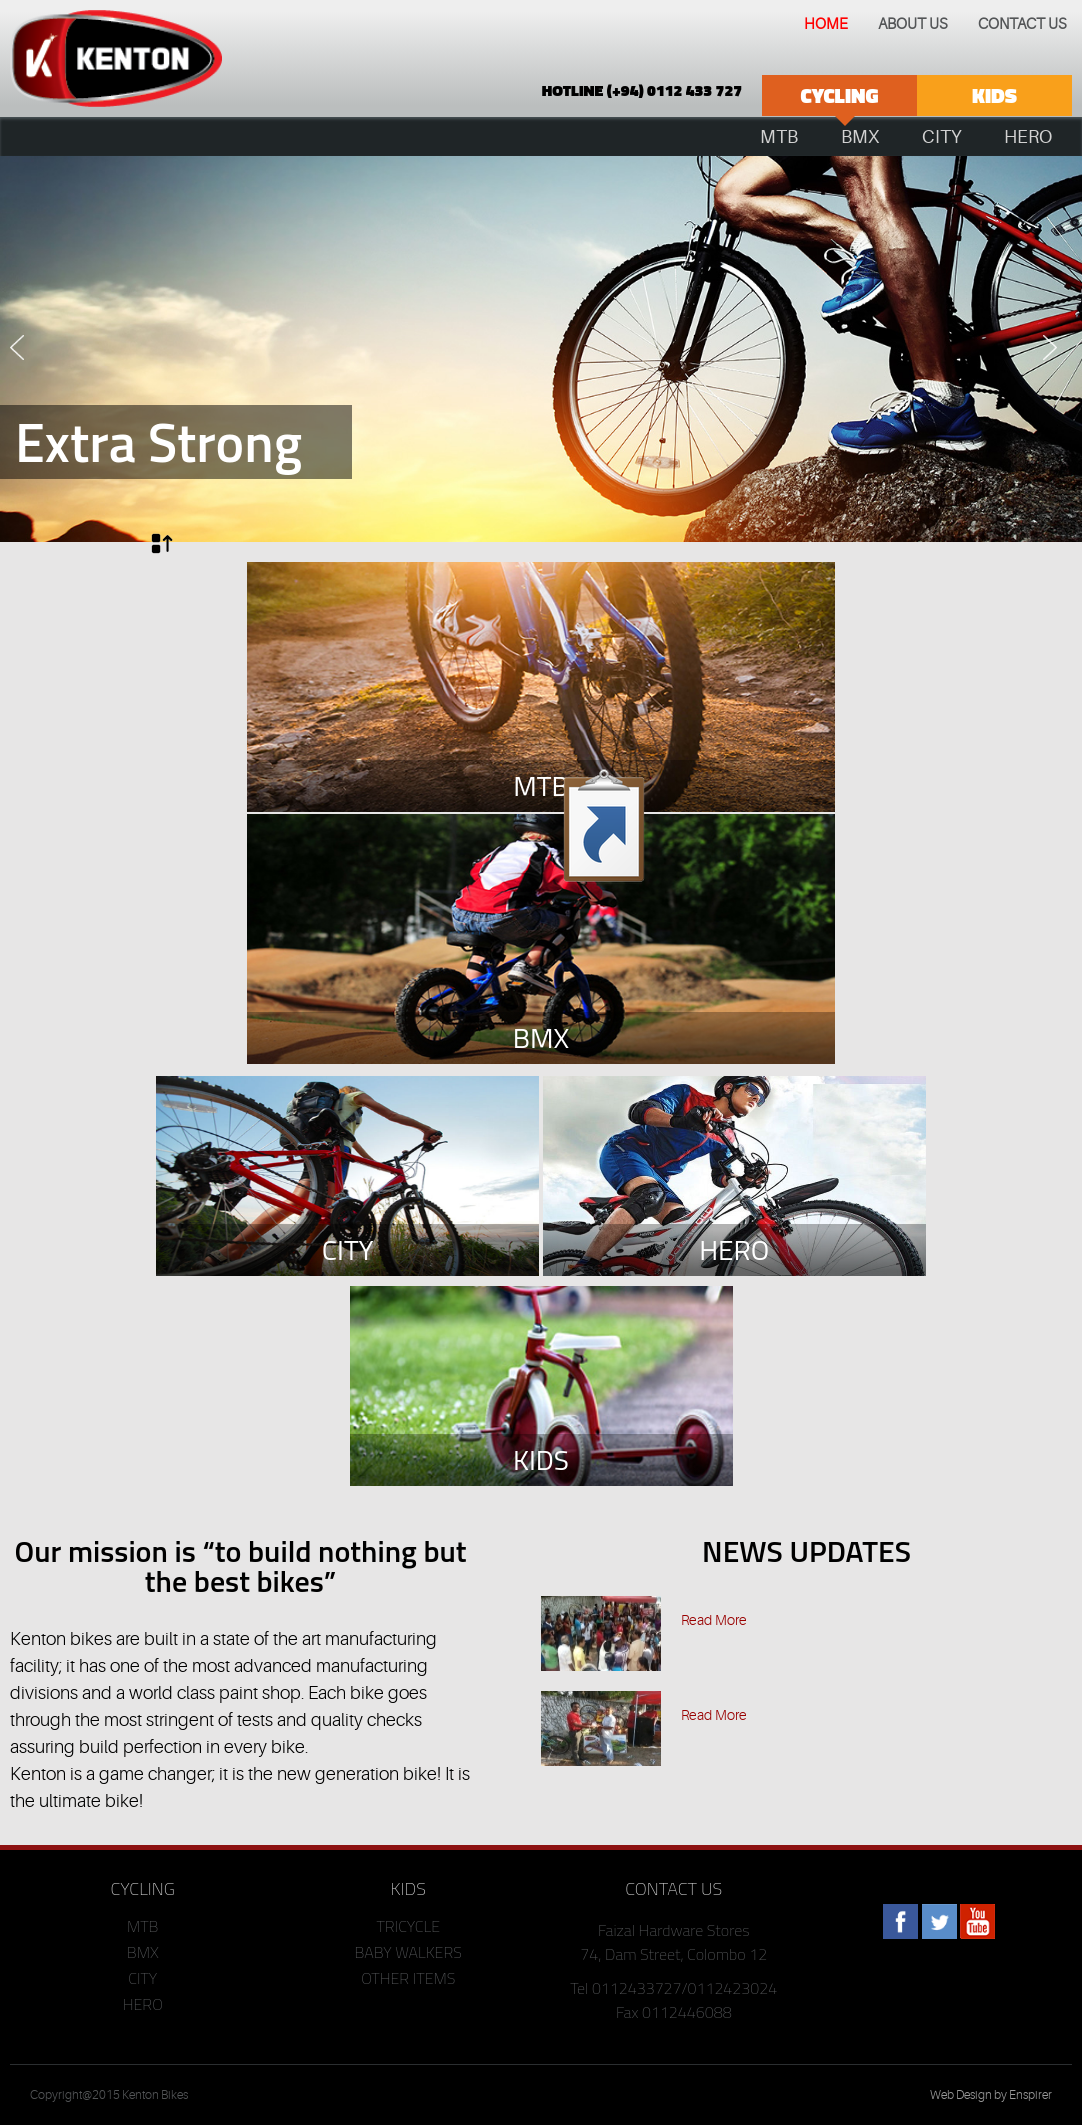  What do you see at coordinates (604, 826) in the screenshot?
I see `clipboard containing a shortcut or alias` at bounding box center [604, 826].